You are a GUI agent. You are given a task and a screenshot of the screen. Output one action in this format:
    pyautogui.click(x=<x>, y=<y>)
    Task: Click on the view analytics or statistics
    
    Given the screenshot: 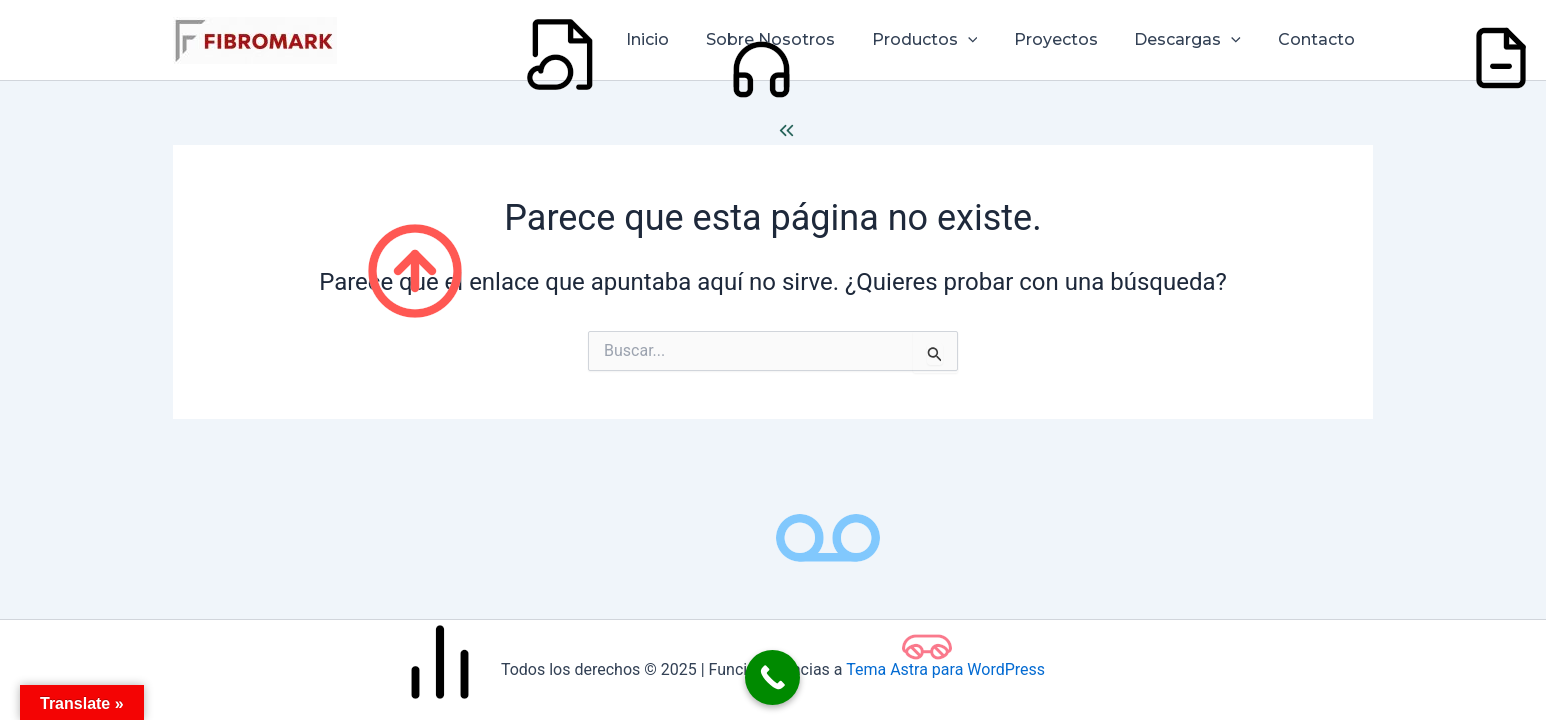 What is the action you would take?
    pyautogui.click(x=440, y=662)
    